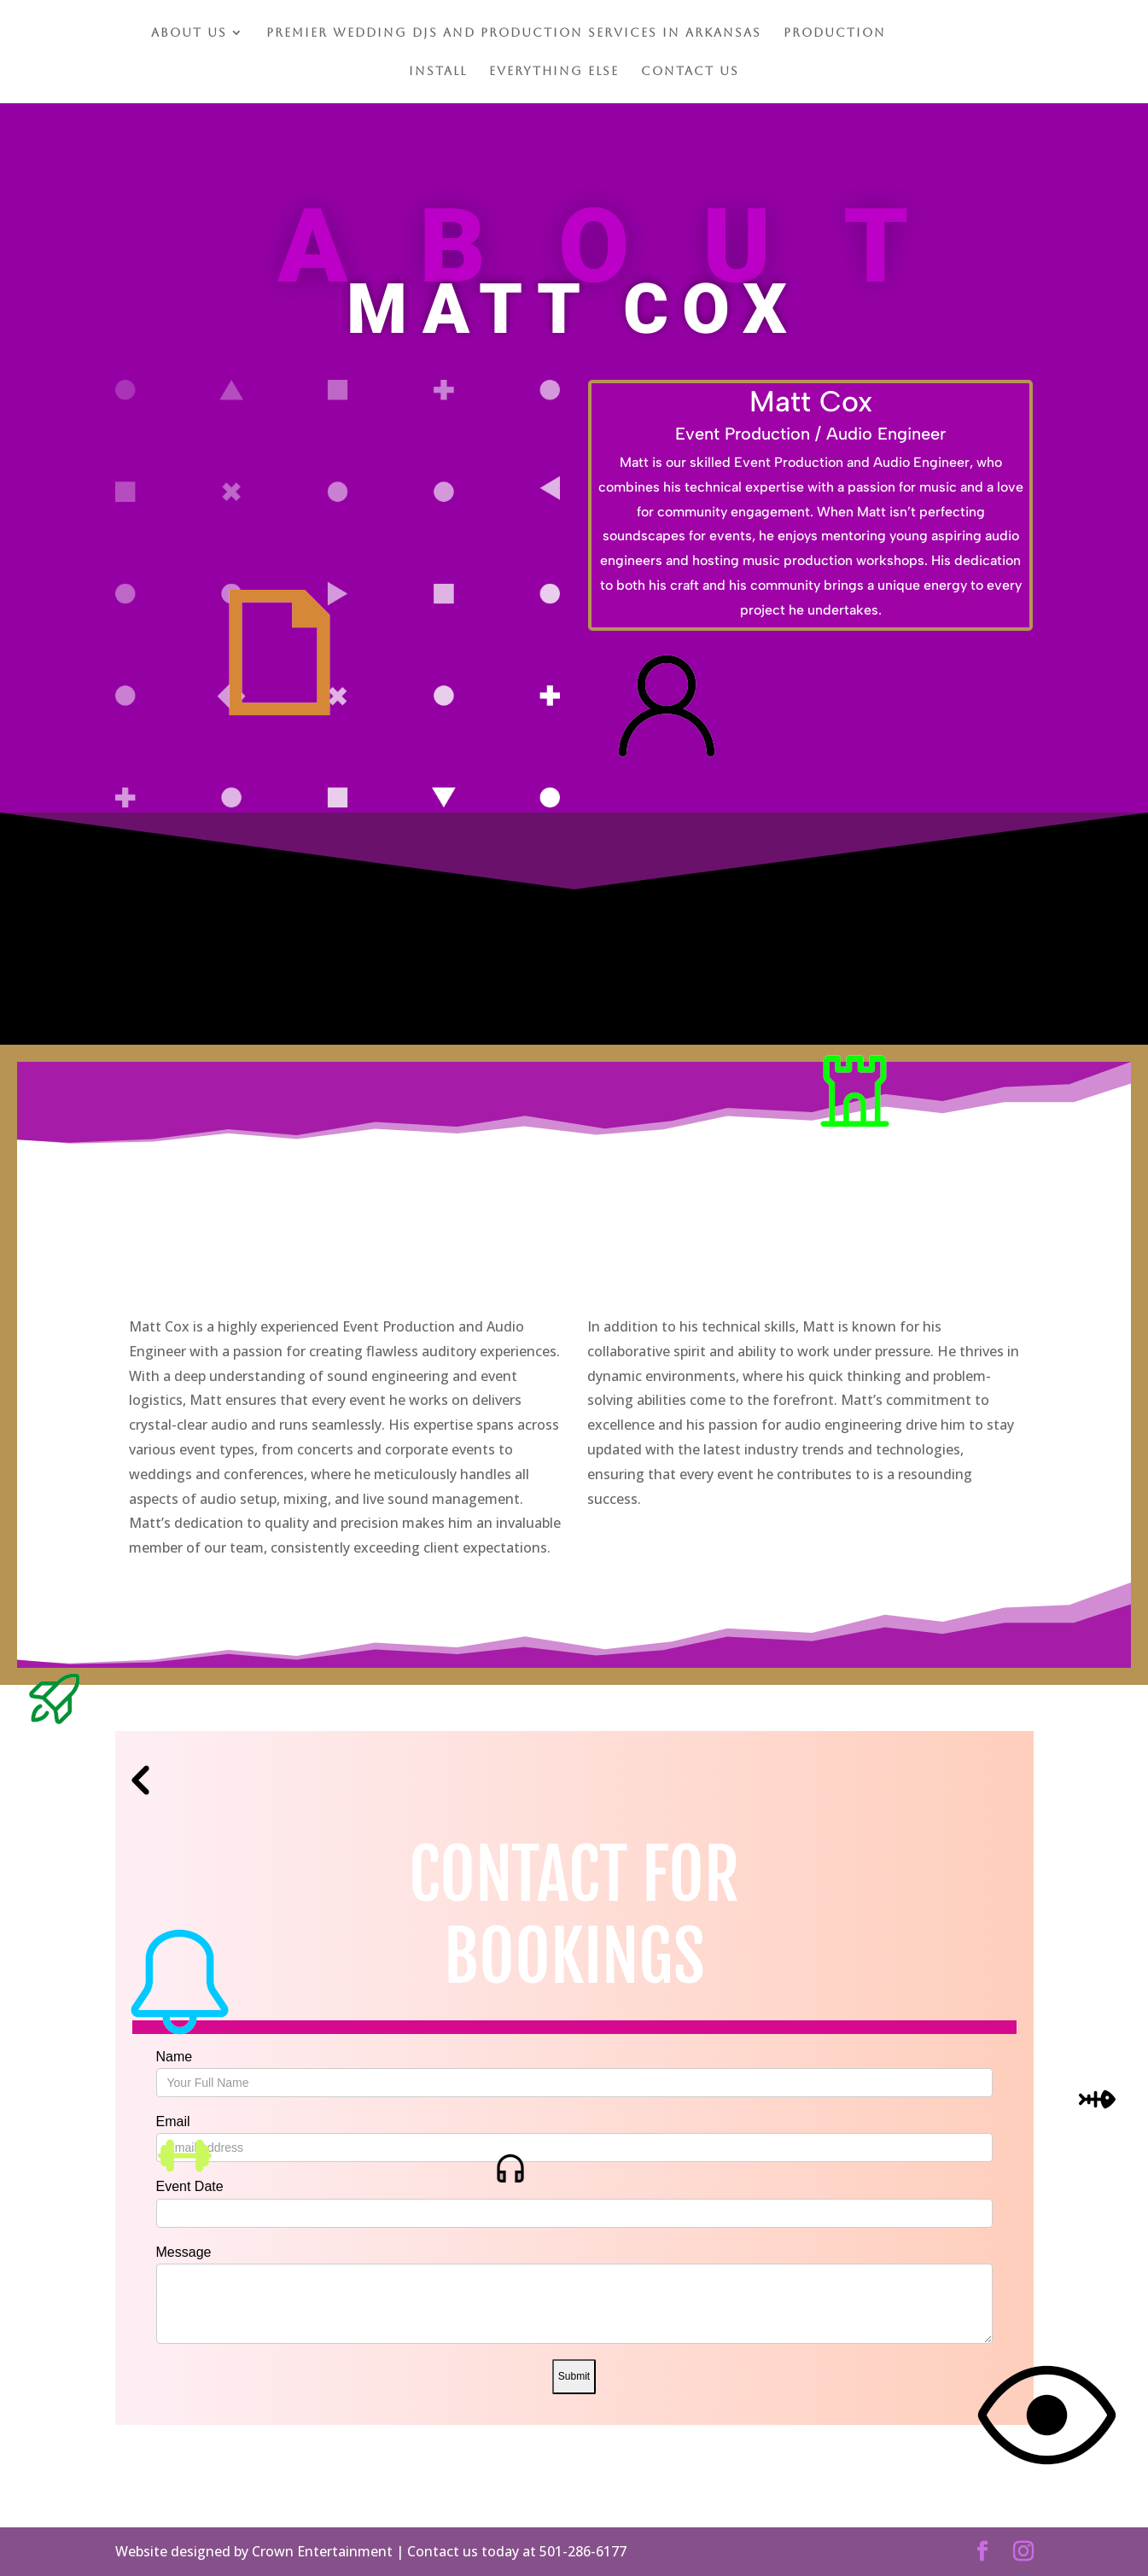 This screenshot has width=1148, height=2576. Describe the element at coordinates (184, 2155) in the screenshot. I see `access fitness or workout features` at that location.